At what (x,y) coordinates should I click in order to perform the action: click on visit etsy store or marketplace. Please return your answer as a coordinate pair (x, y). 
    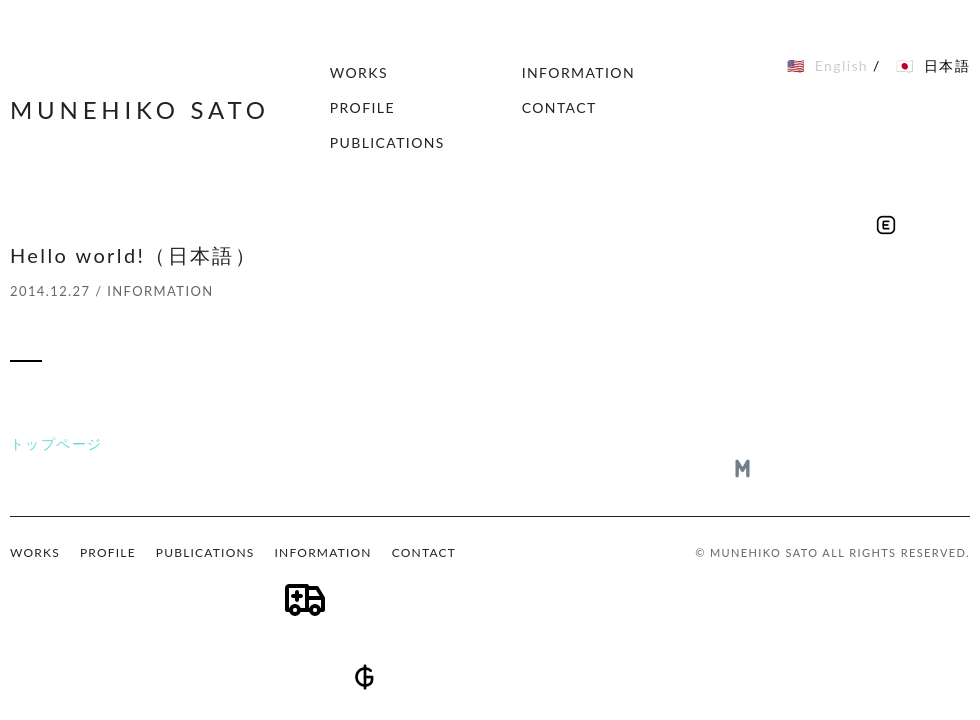
    Looking at the image, I should click on (886, 225).